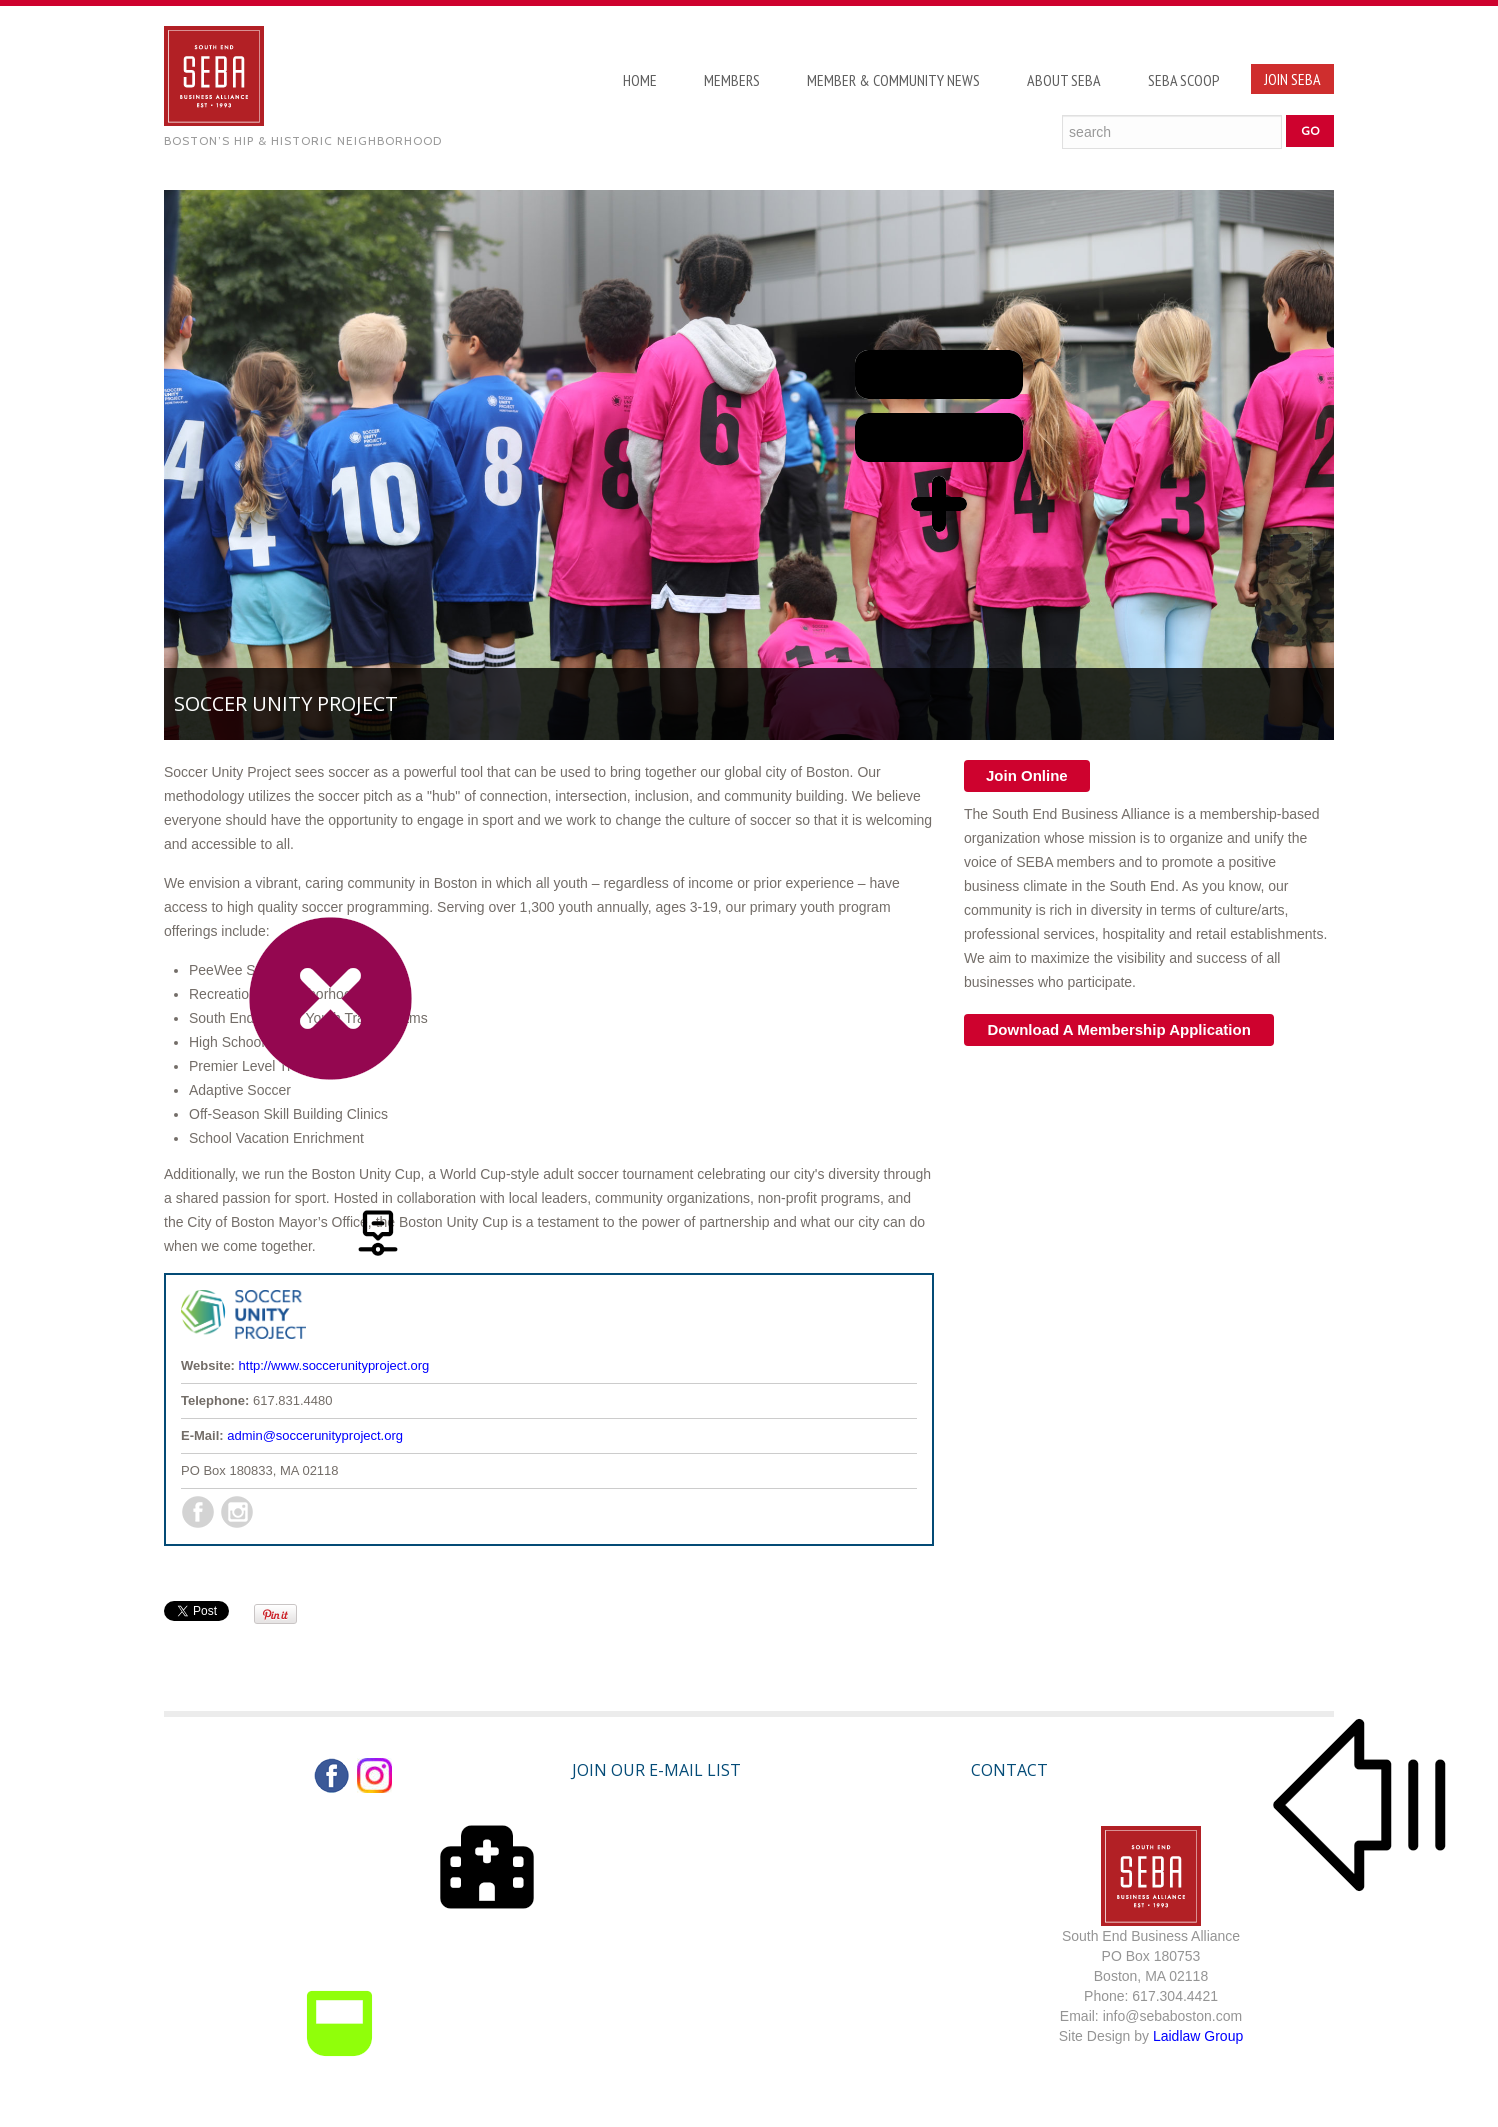  Describe the element at coordinates (339, 2023) in the screenshot. I see `view drink or beverage options` at that location.